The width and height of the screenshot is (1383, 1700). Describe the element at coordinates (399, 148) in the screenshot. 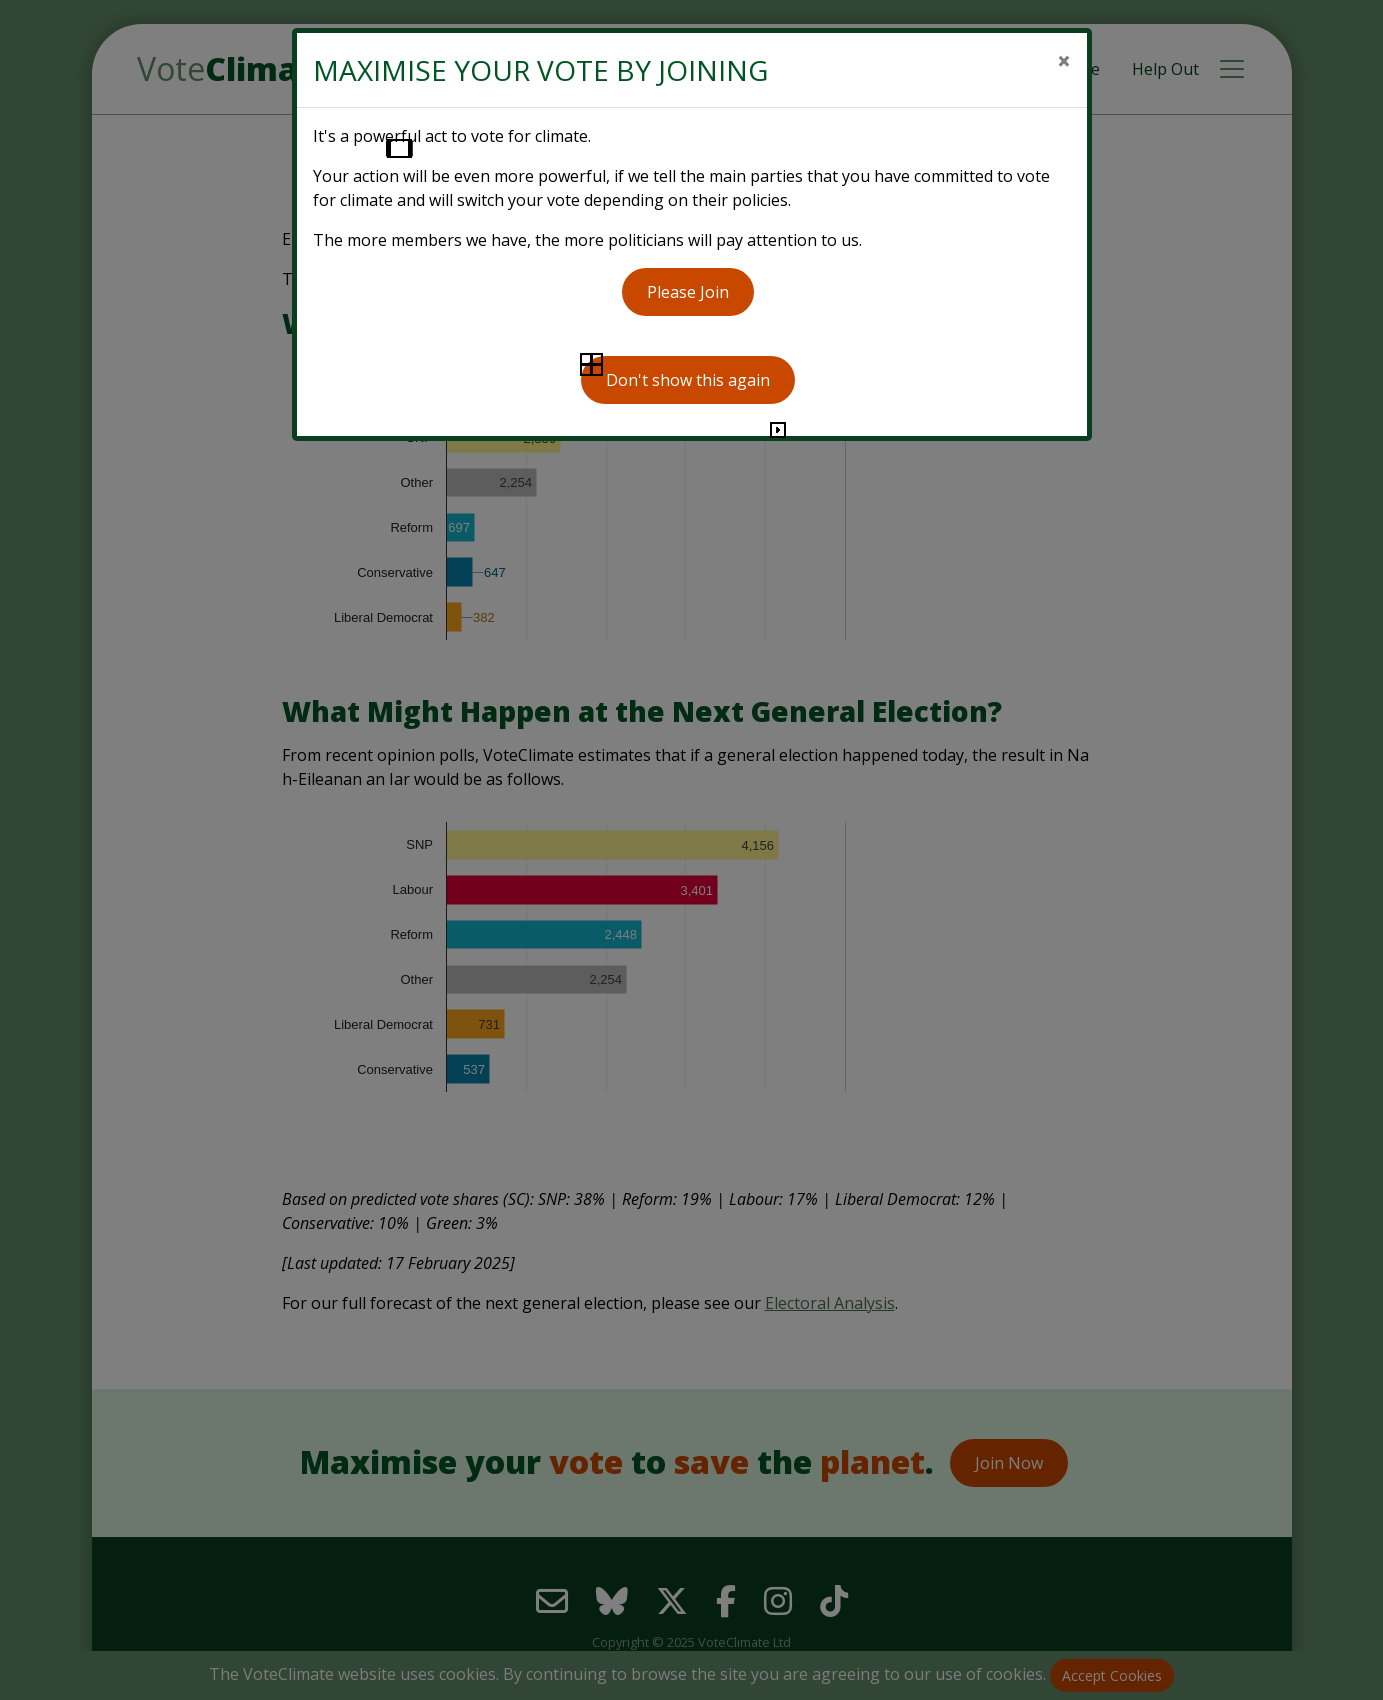

I see `switch to tablet view or layout` at that location.